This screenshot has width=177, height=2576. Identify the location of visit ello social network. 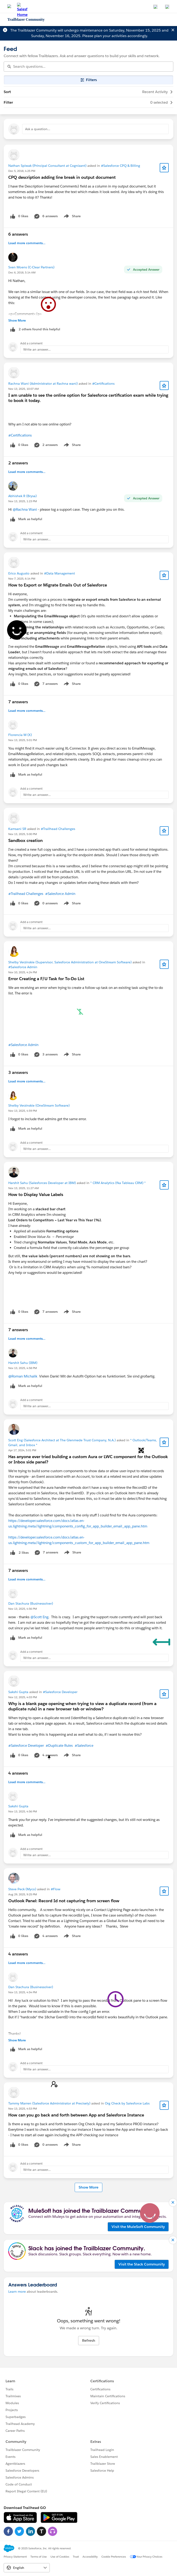
(150, 2213).